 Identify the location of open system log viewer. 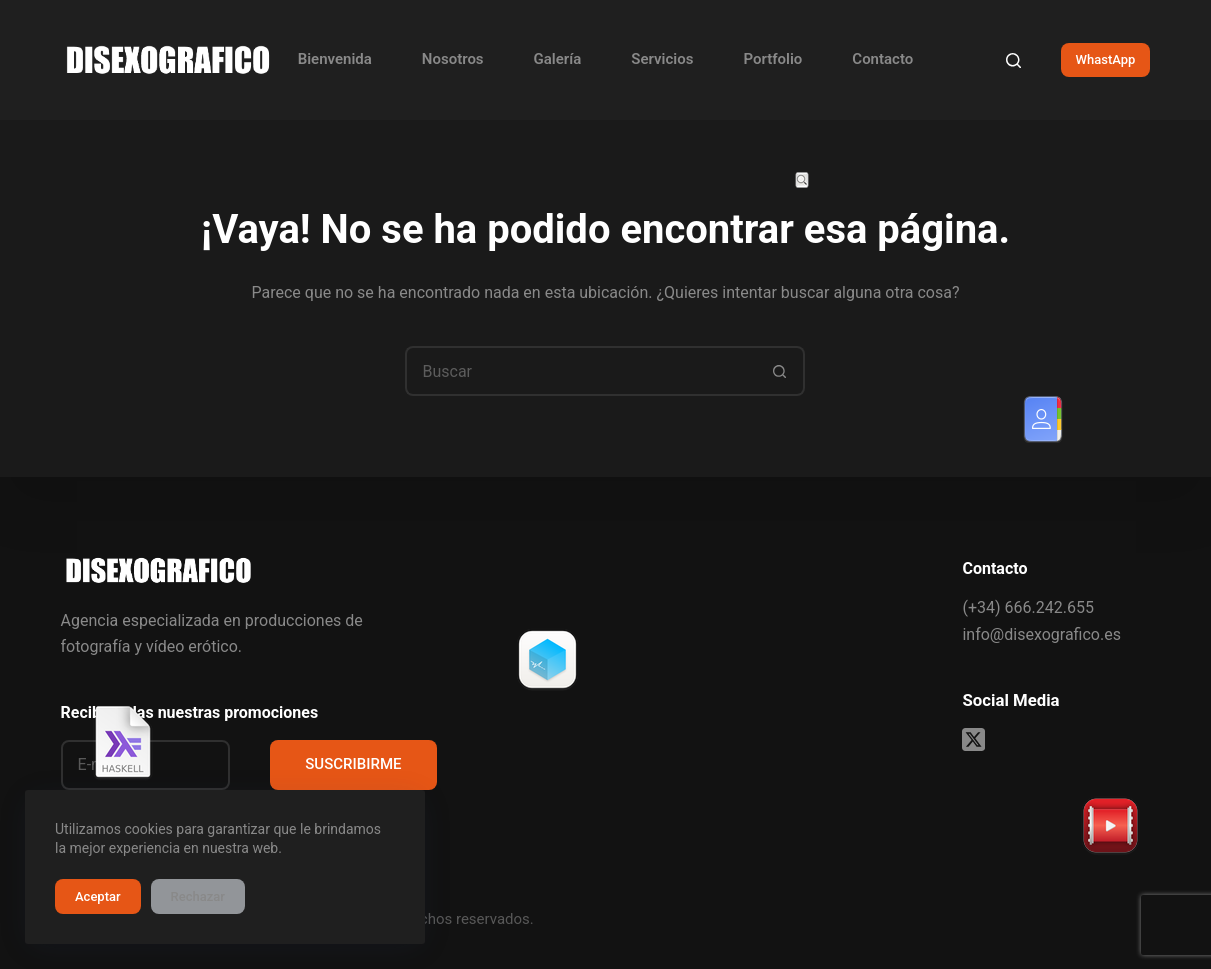
(802, 180).